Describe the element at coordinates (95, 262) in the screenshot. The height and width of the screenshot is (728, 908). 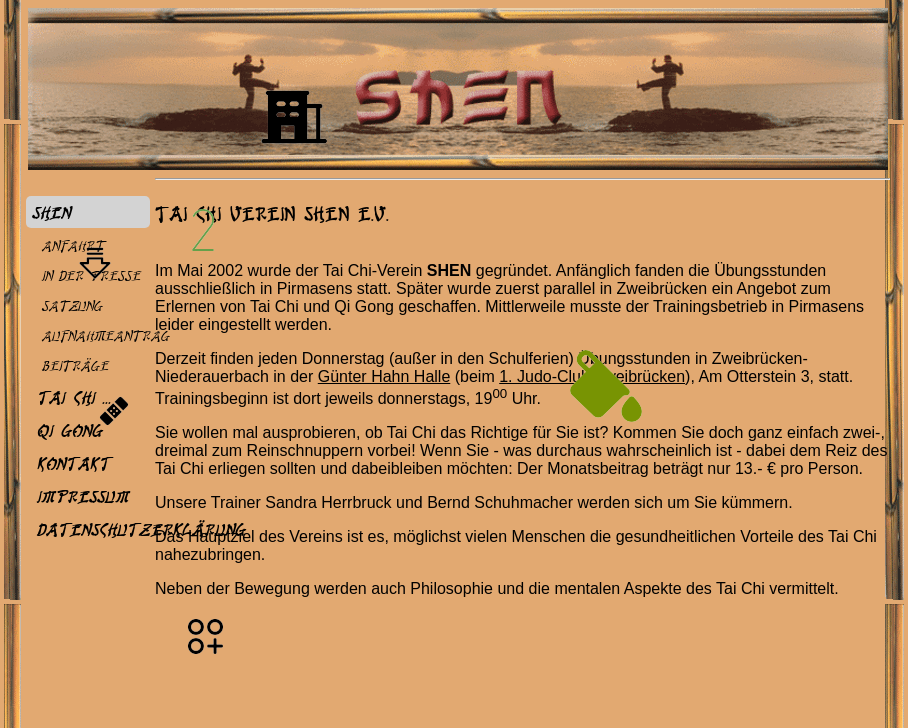
I see `download file or content` at that location.